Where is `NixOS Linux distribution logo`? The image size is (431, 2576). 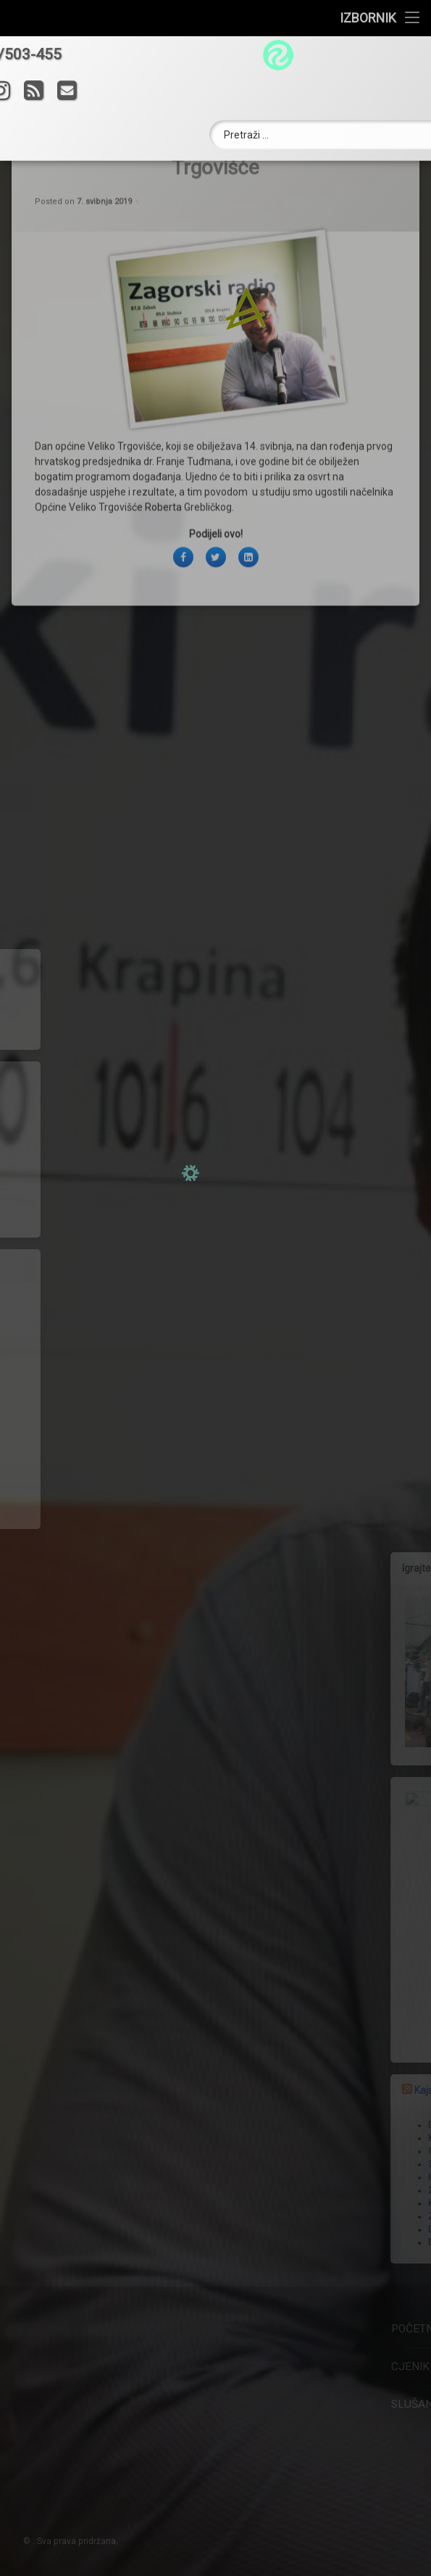
NixOS Linux distribution logo is located at coordinates (191, 1173).